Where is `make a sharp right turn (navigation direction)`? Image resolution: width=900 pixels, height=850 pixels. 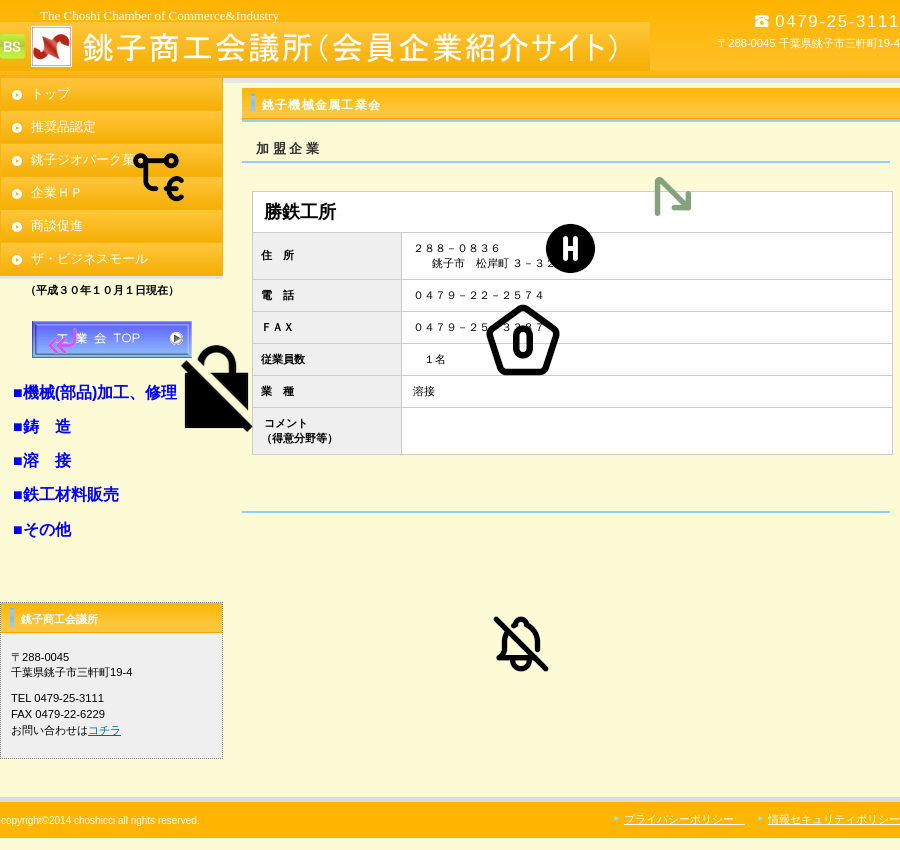
make a sharp right turn (navigation direction) is located at coordinates (671, 196).